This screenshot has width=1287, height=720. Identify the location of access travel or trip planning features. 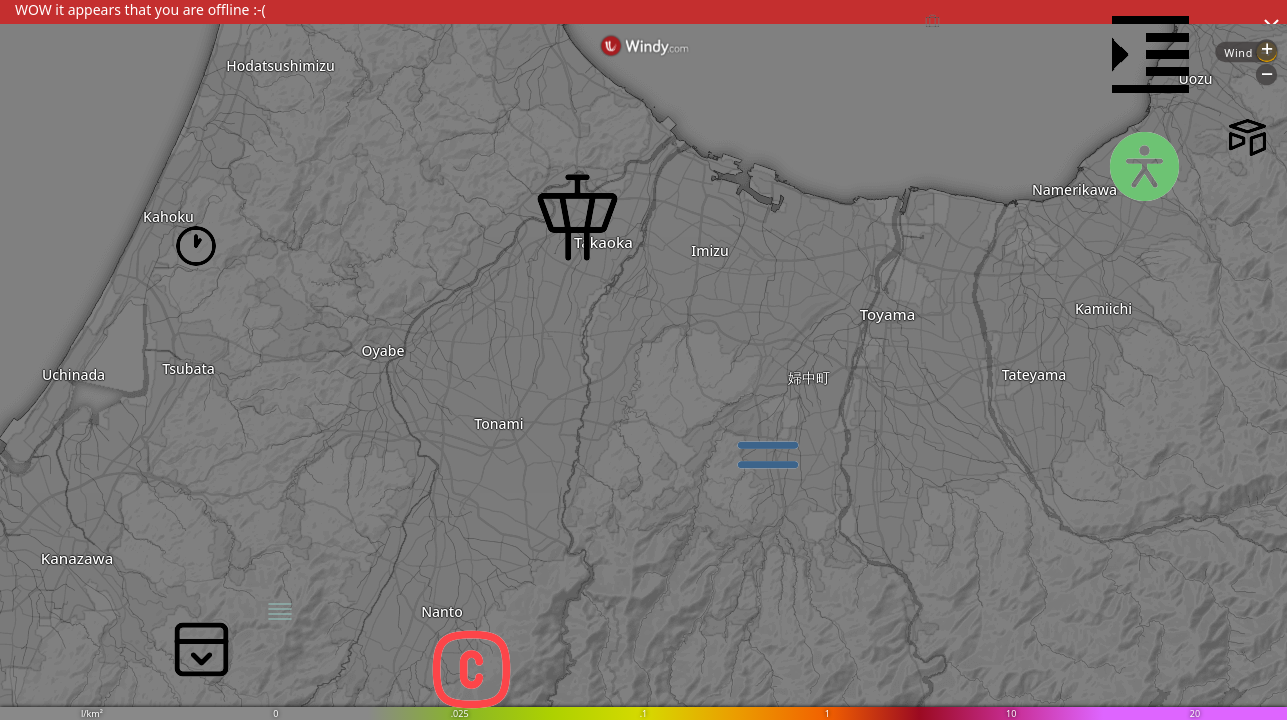
(932, 21).